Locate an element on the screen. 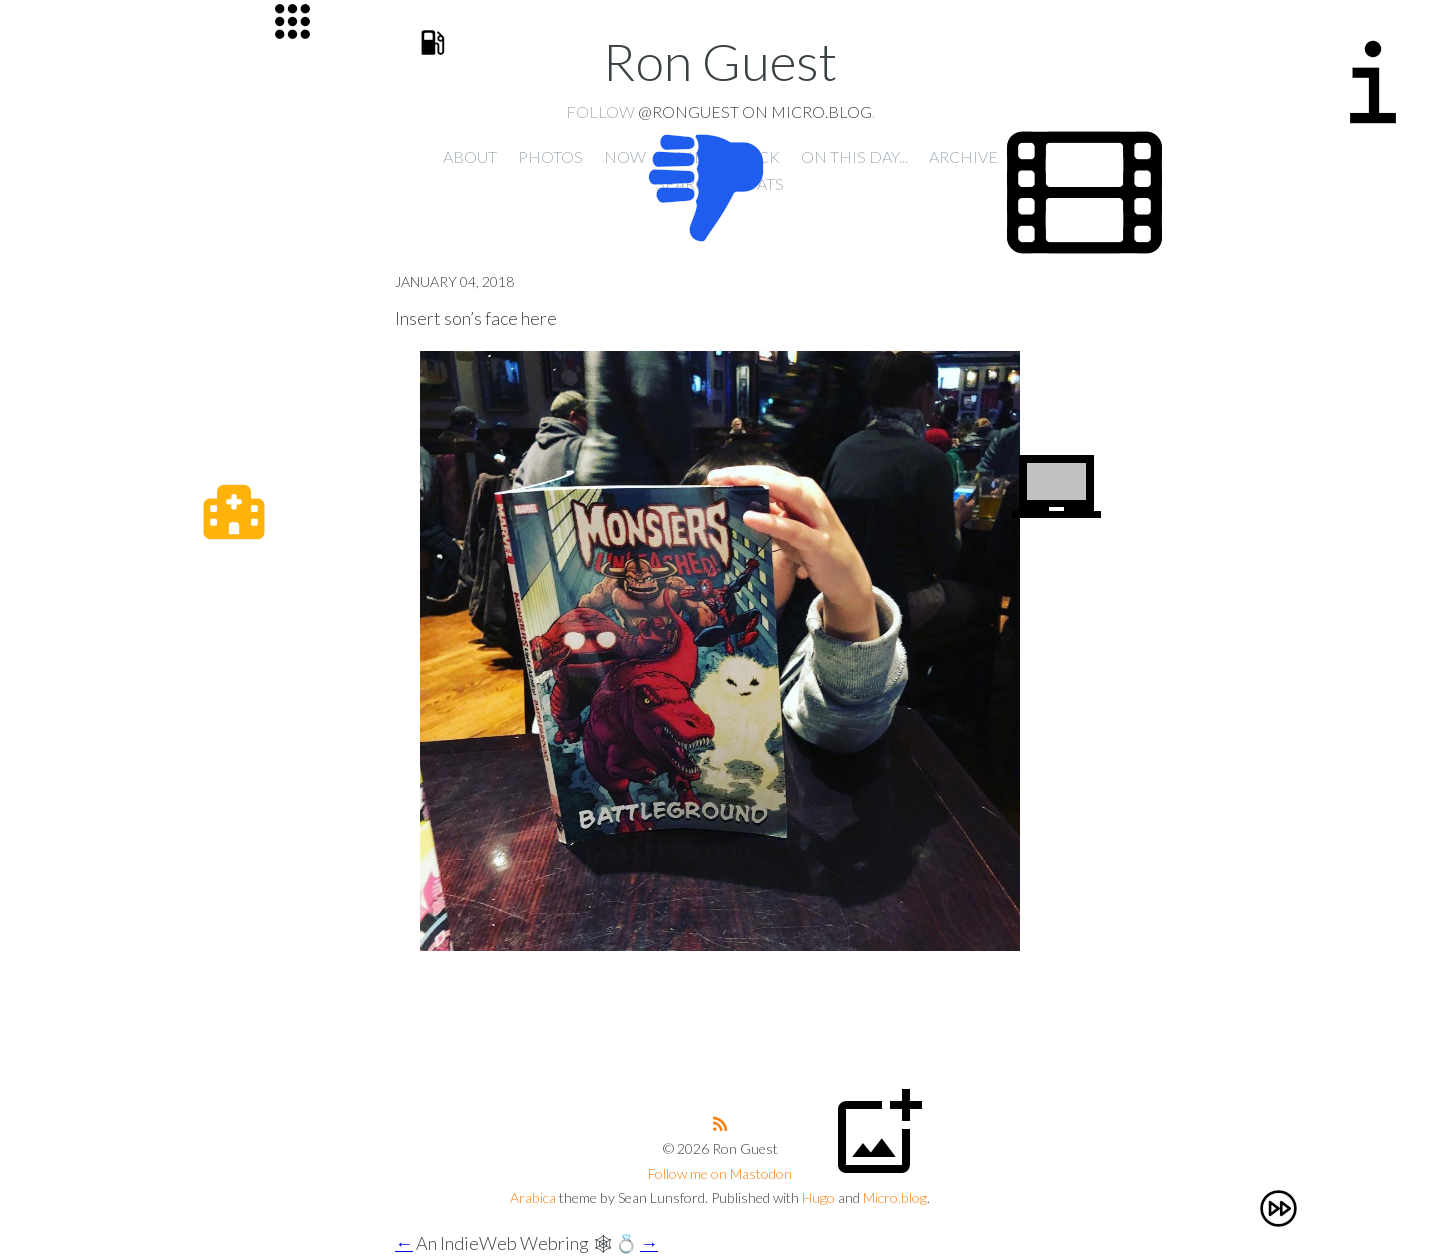 This screenshot has height=1259, width=1440. find nearby hospitals or medical facilities is located at coordinates (234, 512).